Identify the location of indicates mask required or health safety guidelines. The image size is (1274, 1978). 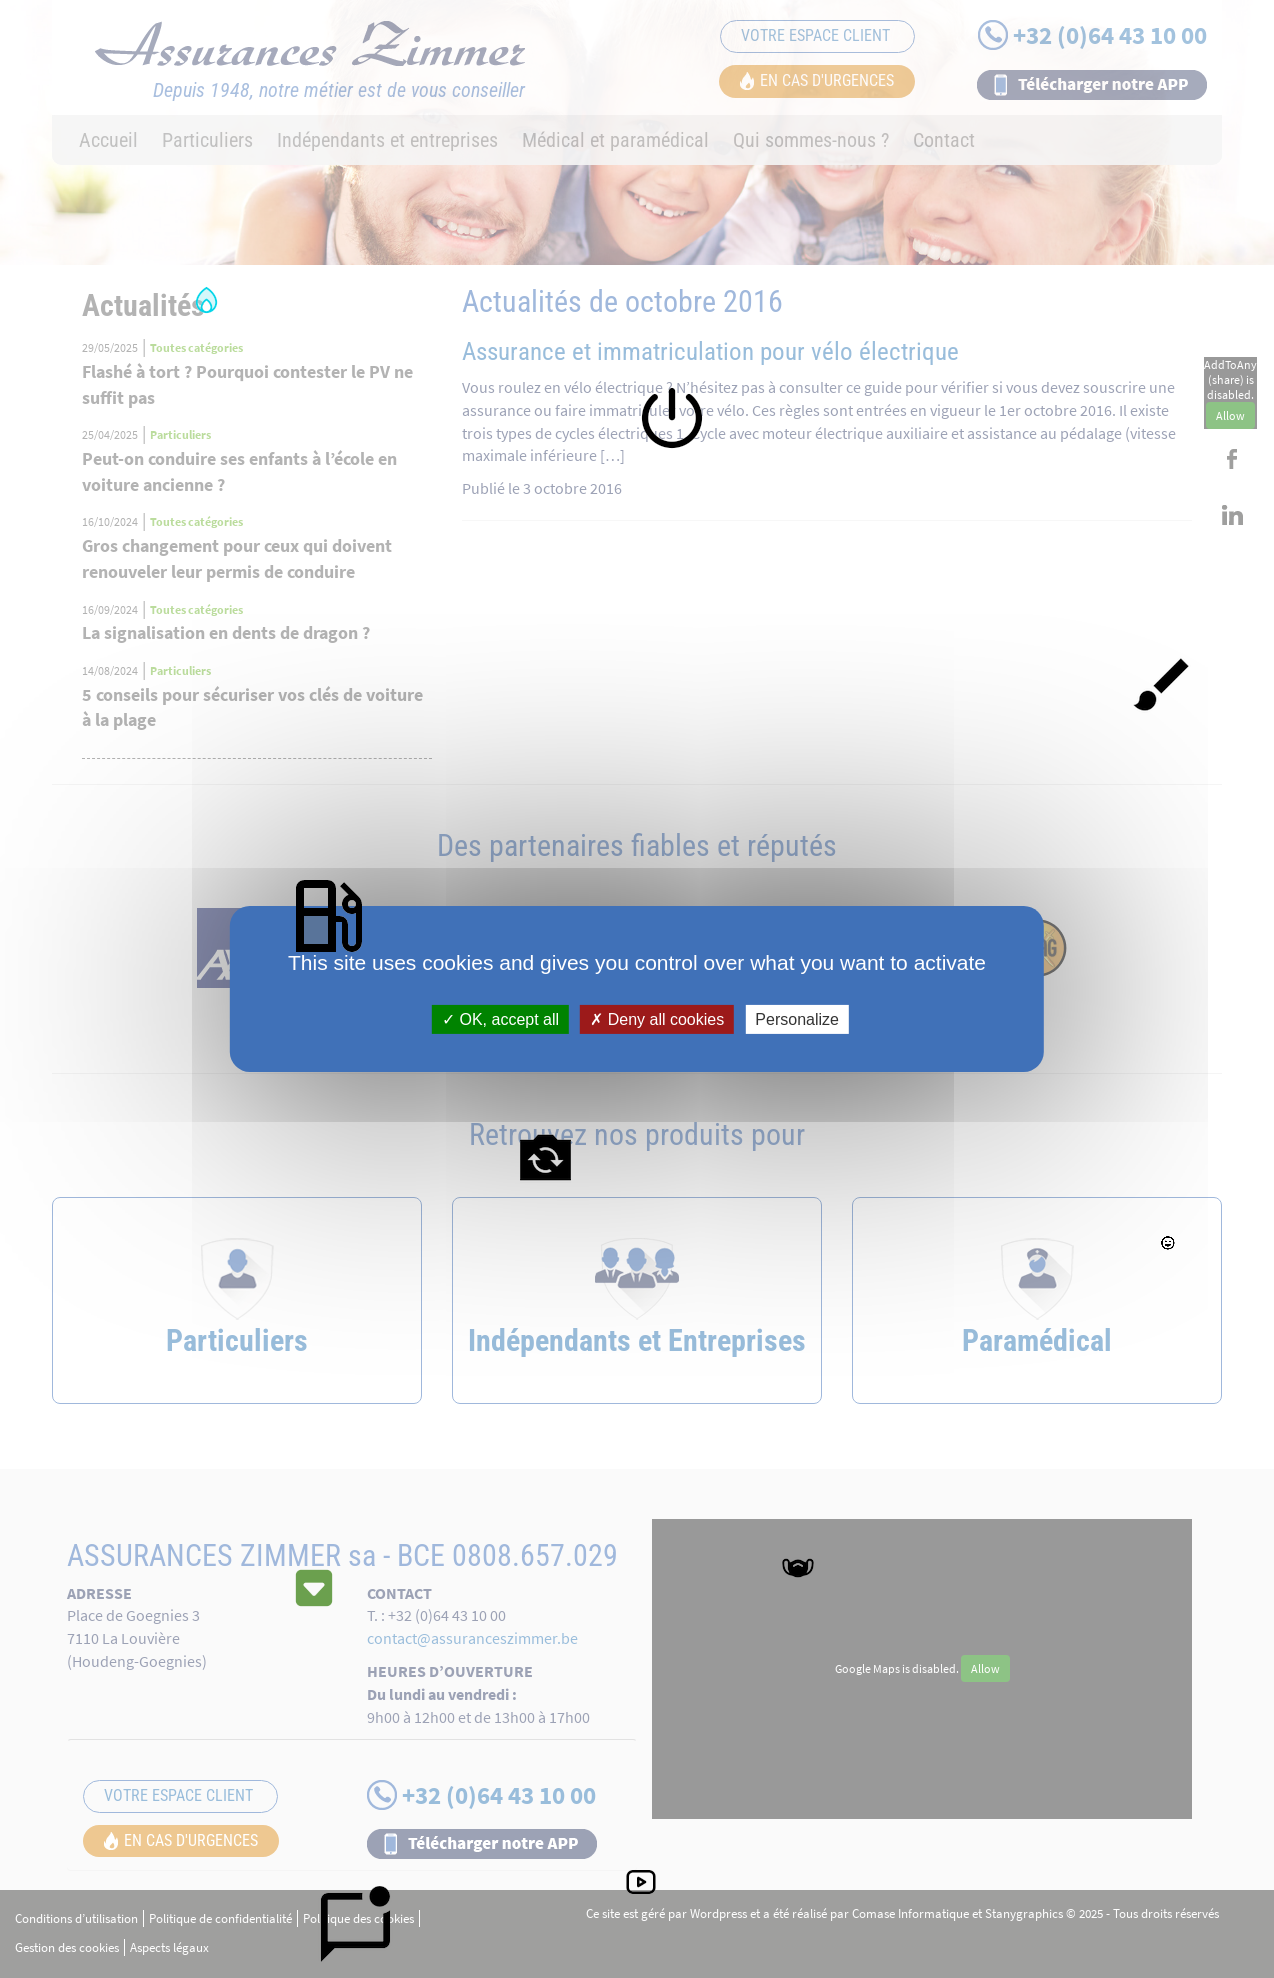
(798, 1568).